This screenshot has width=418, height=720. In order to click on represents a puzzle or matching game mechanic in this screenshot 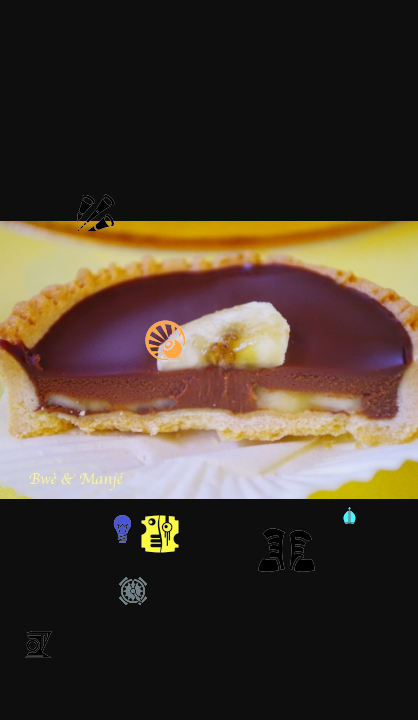, I will do `click(160, 534)`.